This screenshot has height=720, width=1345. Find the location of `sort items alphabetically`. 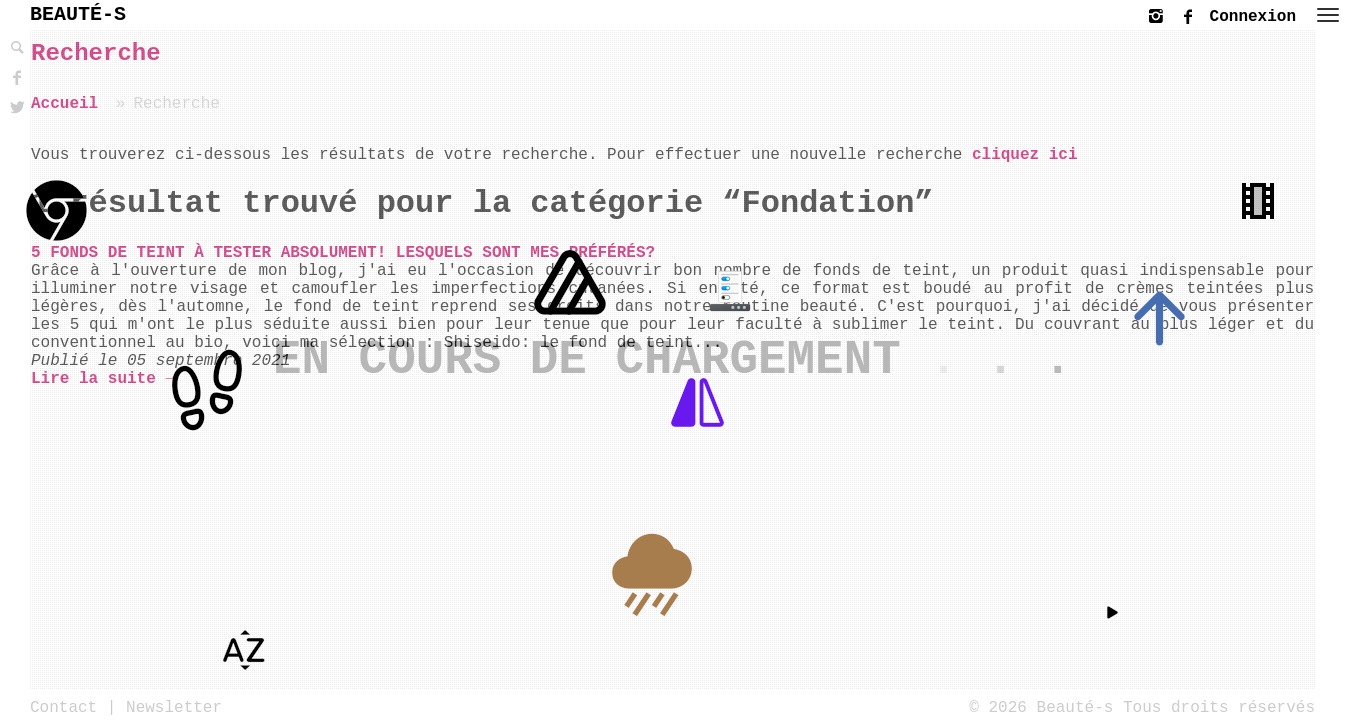

sort items alphabetically is located at coordinates (244, 650).